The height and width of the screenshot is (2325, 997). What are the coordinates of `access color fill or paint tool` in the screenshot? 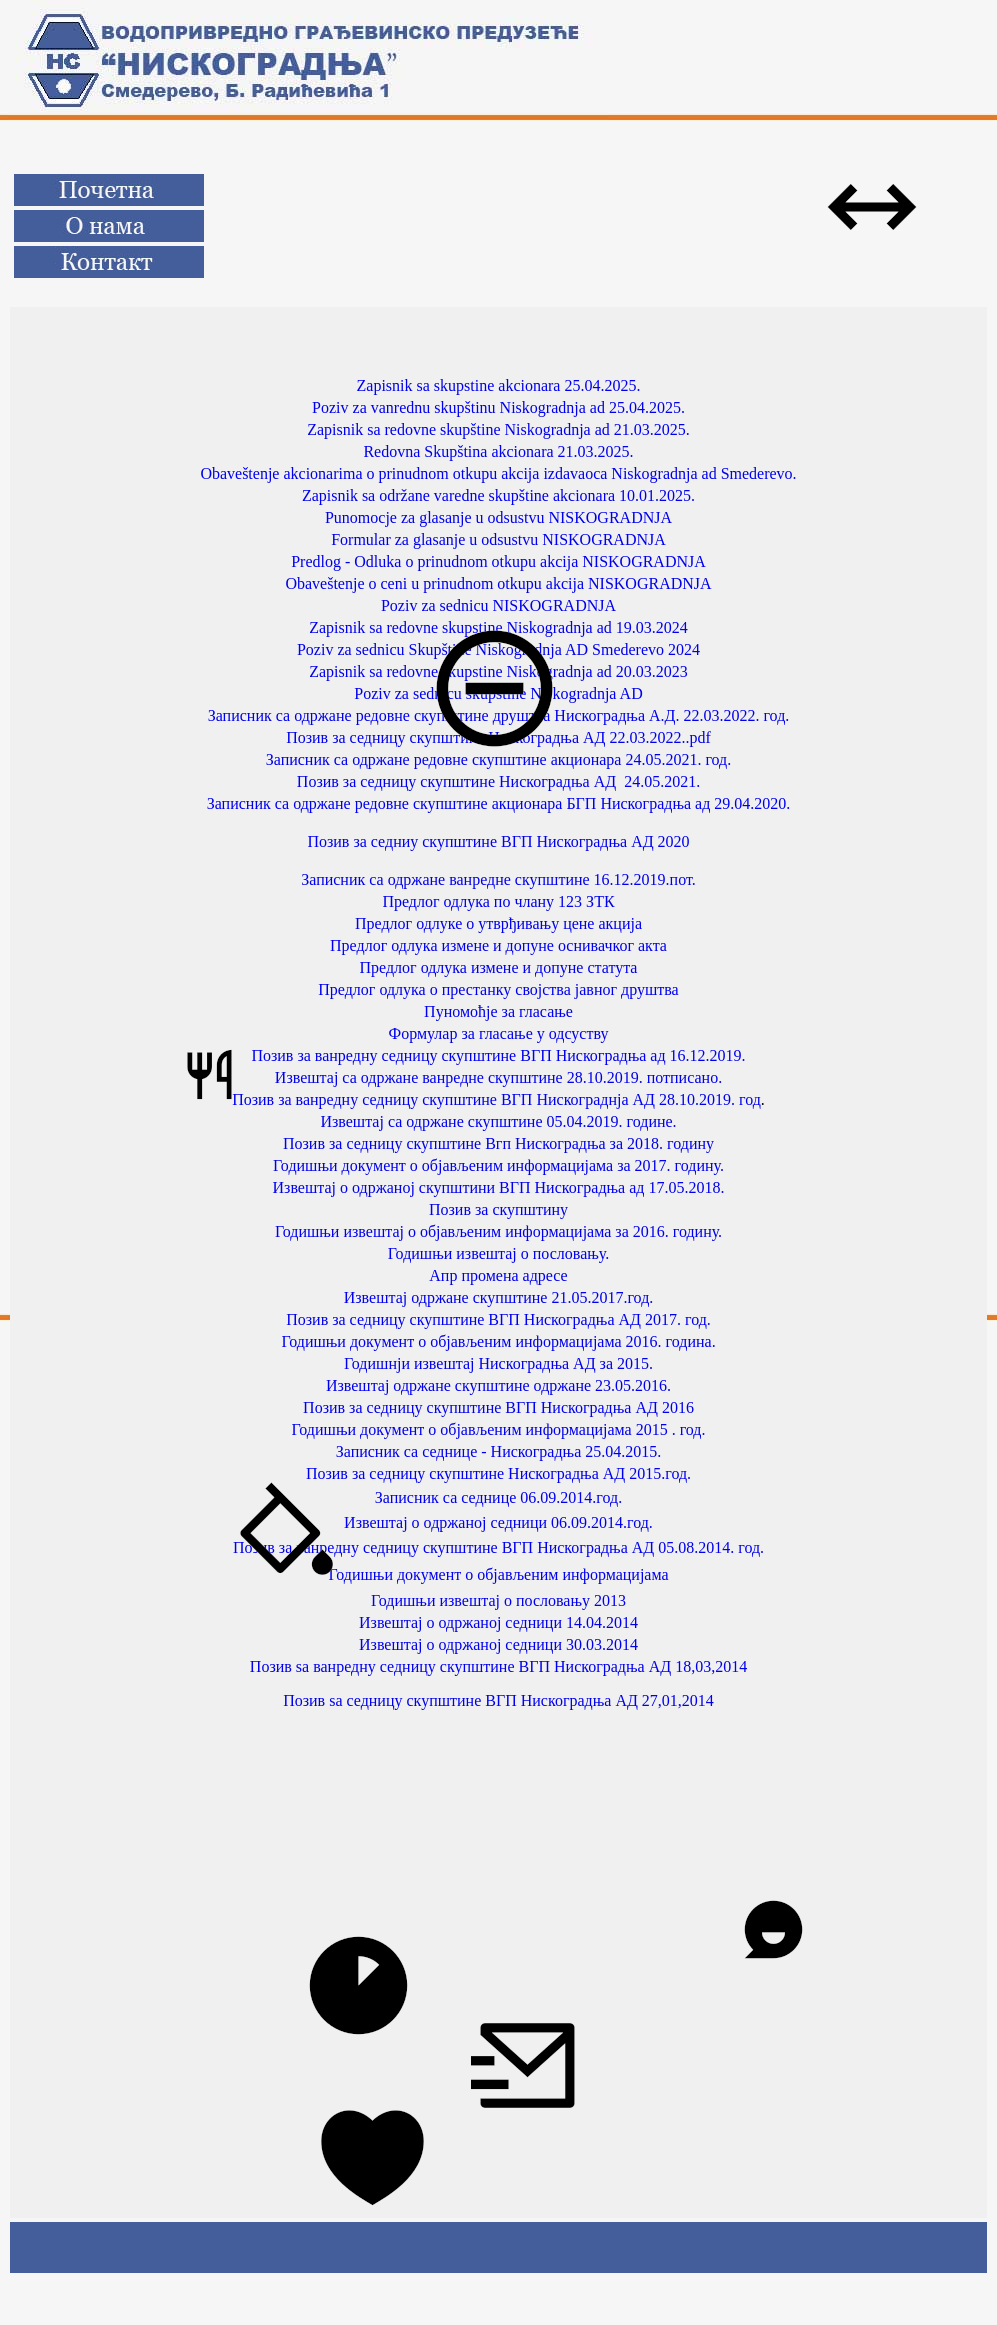 It's located at (284, 1528).